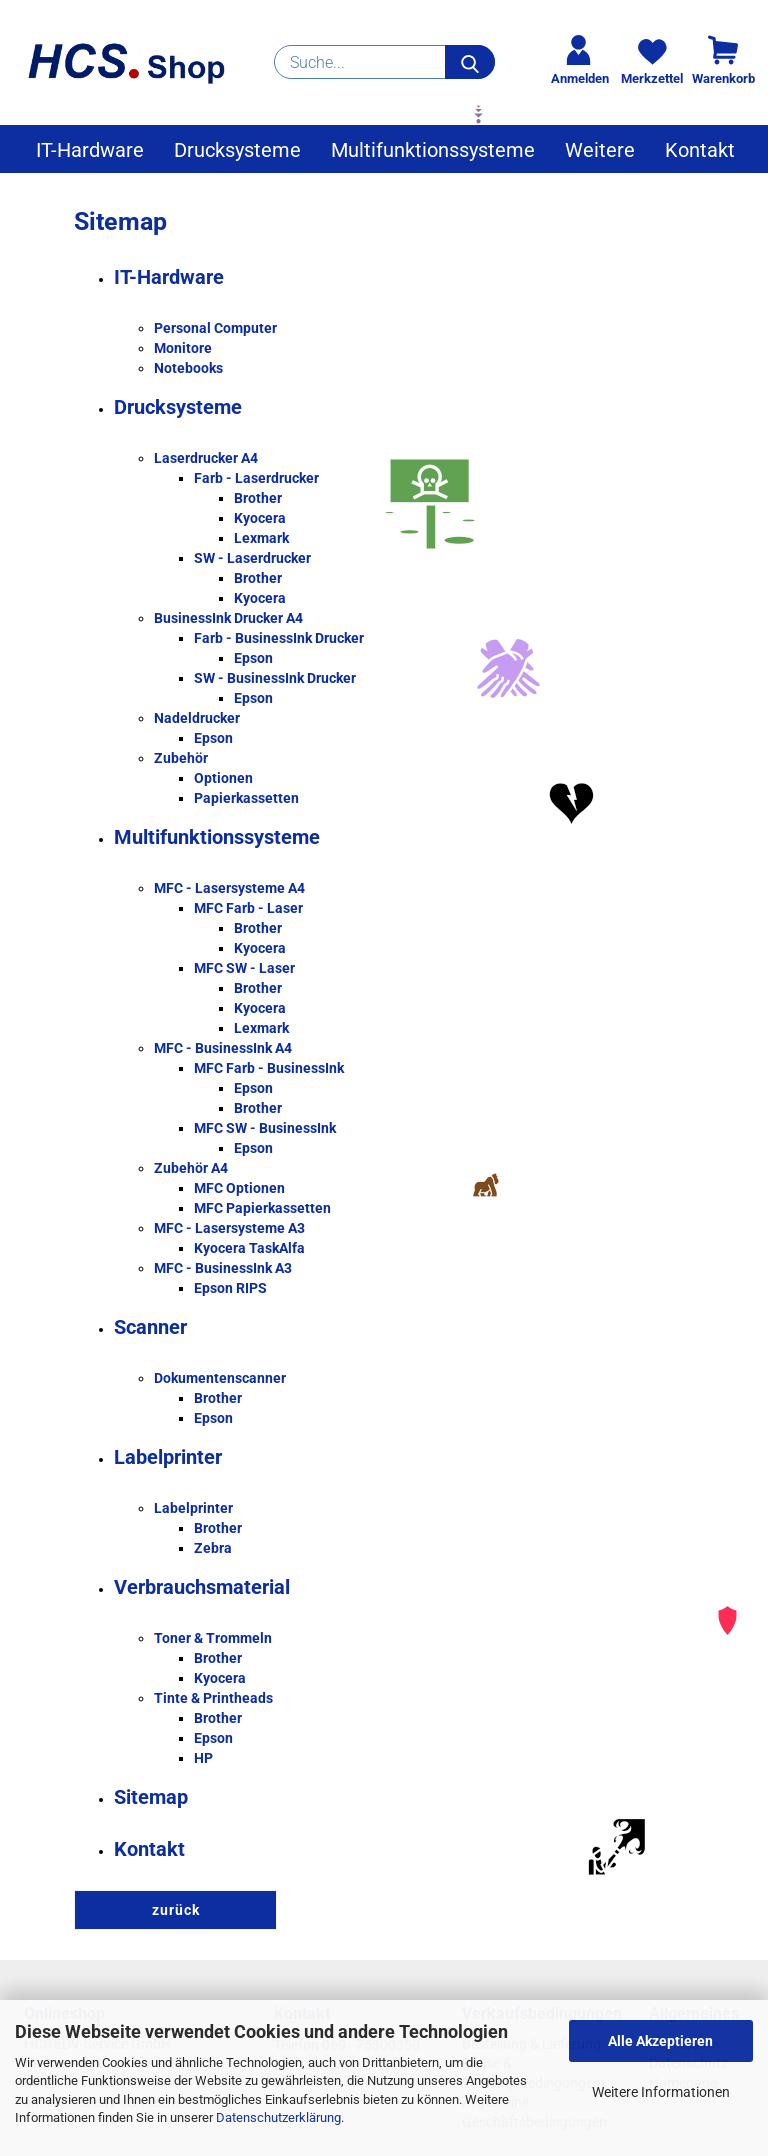 Image resolution: width=768 pixels, height=2156 pixels. What do you see at coordinates (508, 668) in the screenshot?
I see `equip gloves or hand gear` at bounding box center [508, 668].